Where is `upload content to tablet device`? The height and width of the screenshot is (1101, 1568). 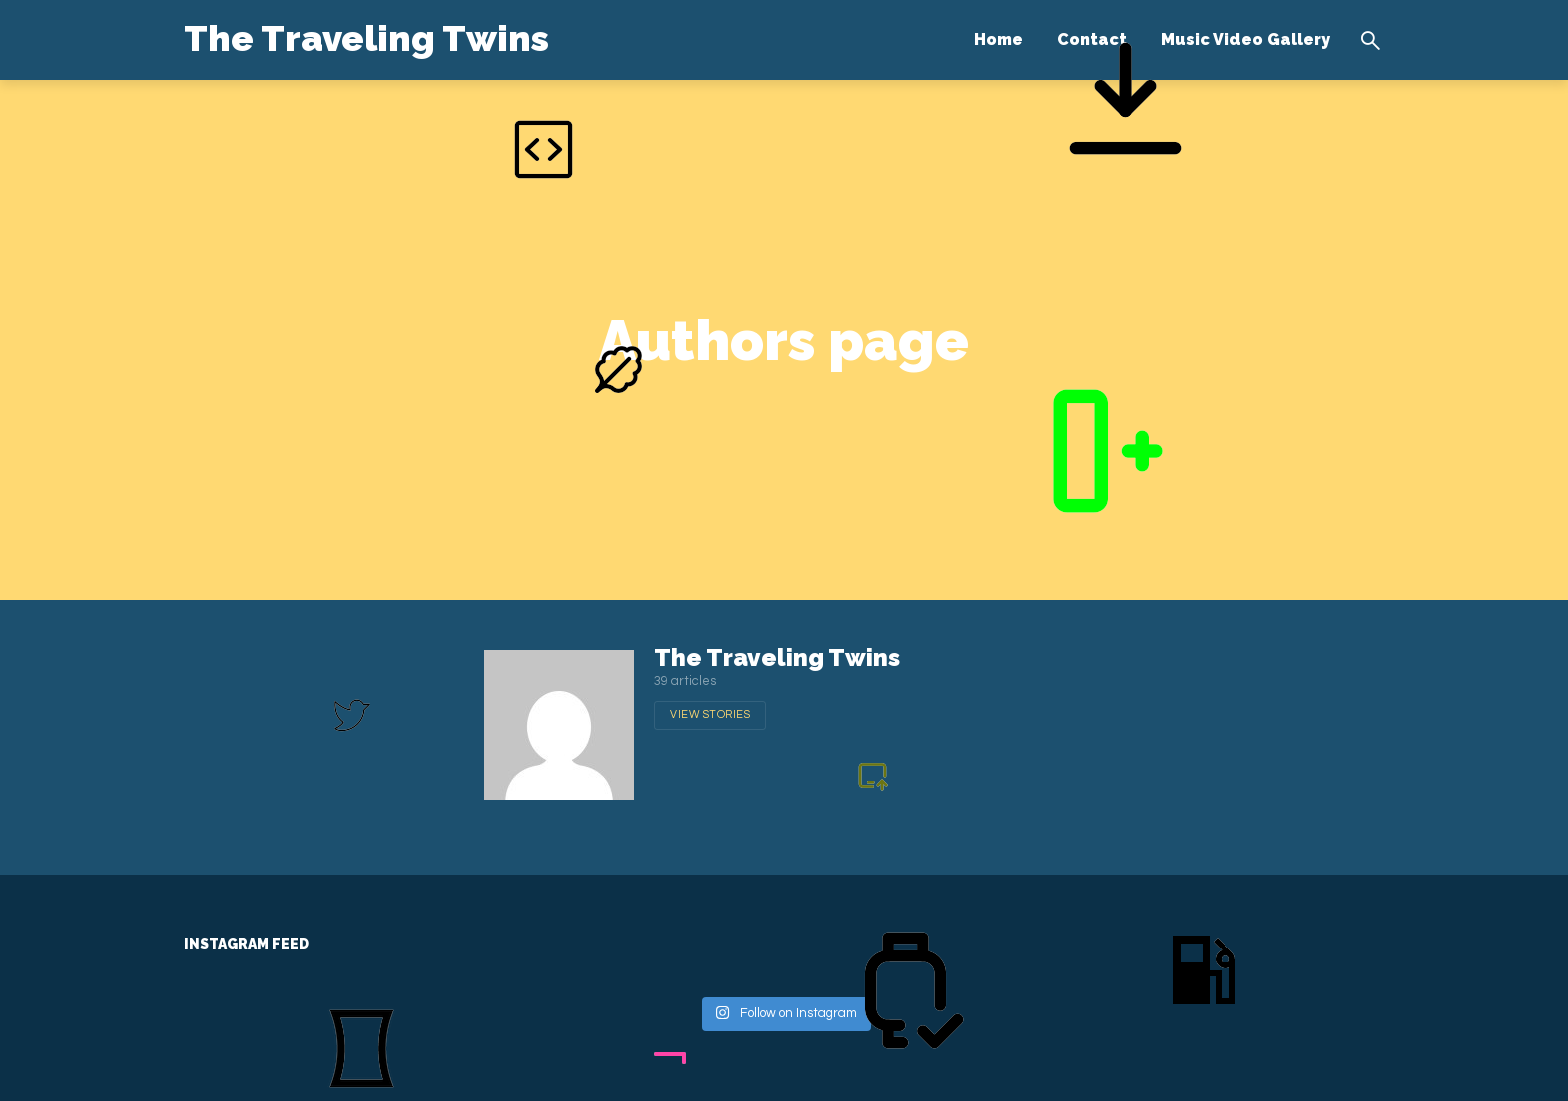 upload content to tablet device is located at coordinates (872, 775).